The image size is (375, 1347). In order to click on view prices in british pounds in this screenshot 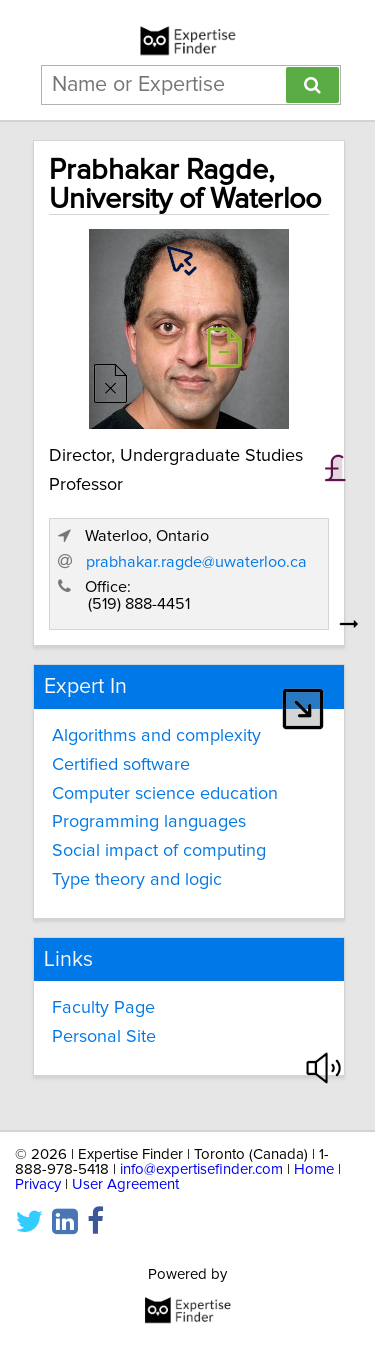, I will do `click(336, 468)`.